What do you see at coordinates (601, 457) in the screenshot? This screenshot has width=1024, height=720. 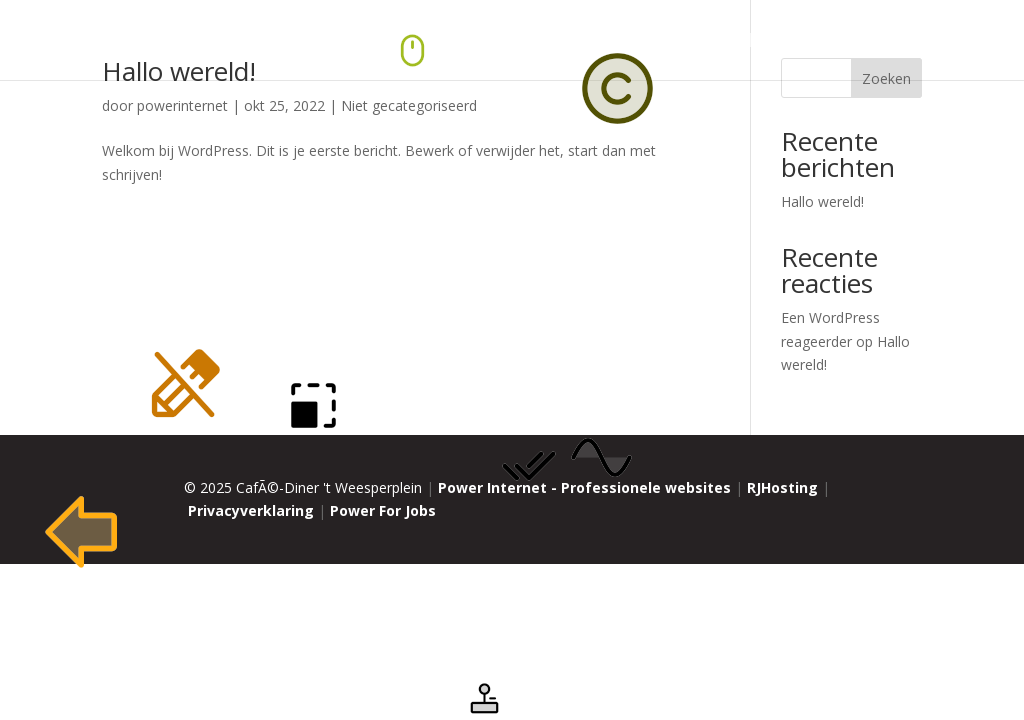 I see `adjust audio or sound wave settings` at bounding box center [601, 457].